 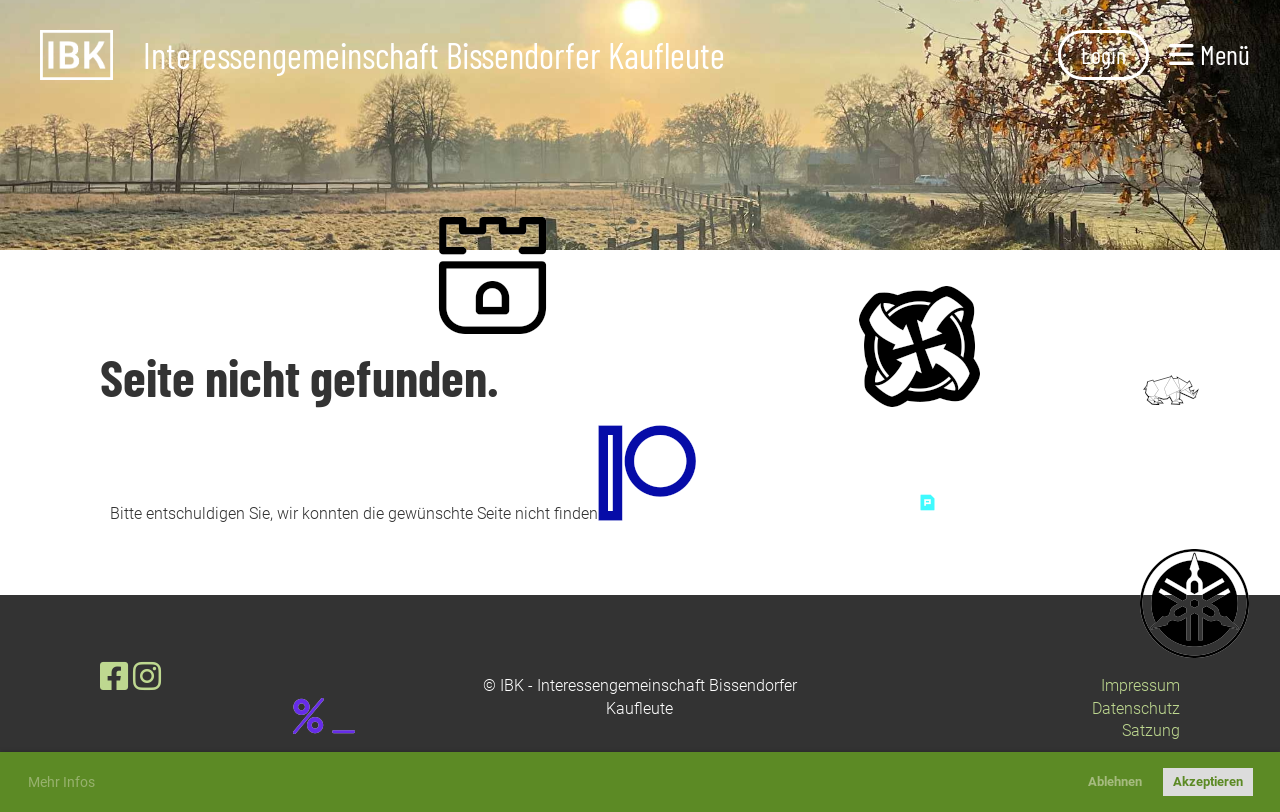 I want to click on visit Nexus Mods website, so click(x=919, y=346).